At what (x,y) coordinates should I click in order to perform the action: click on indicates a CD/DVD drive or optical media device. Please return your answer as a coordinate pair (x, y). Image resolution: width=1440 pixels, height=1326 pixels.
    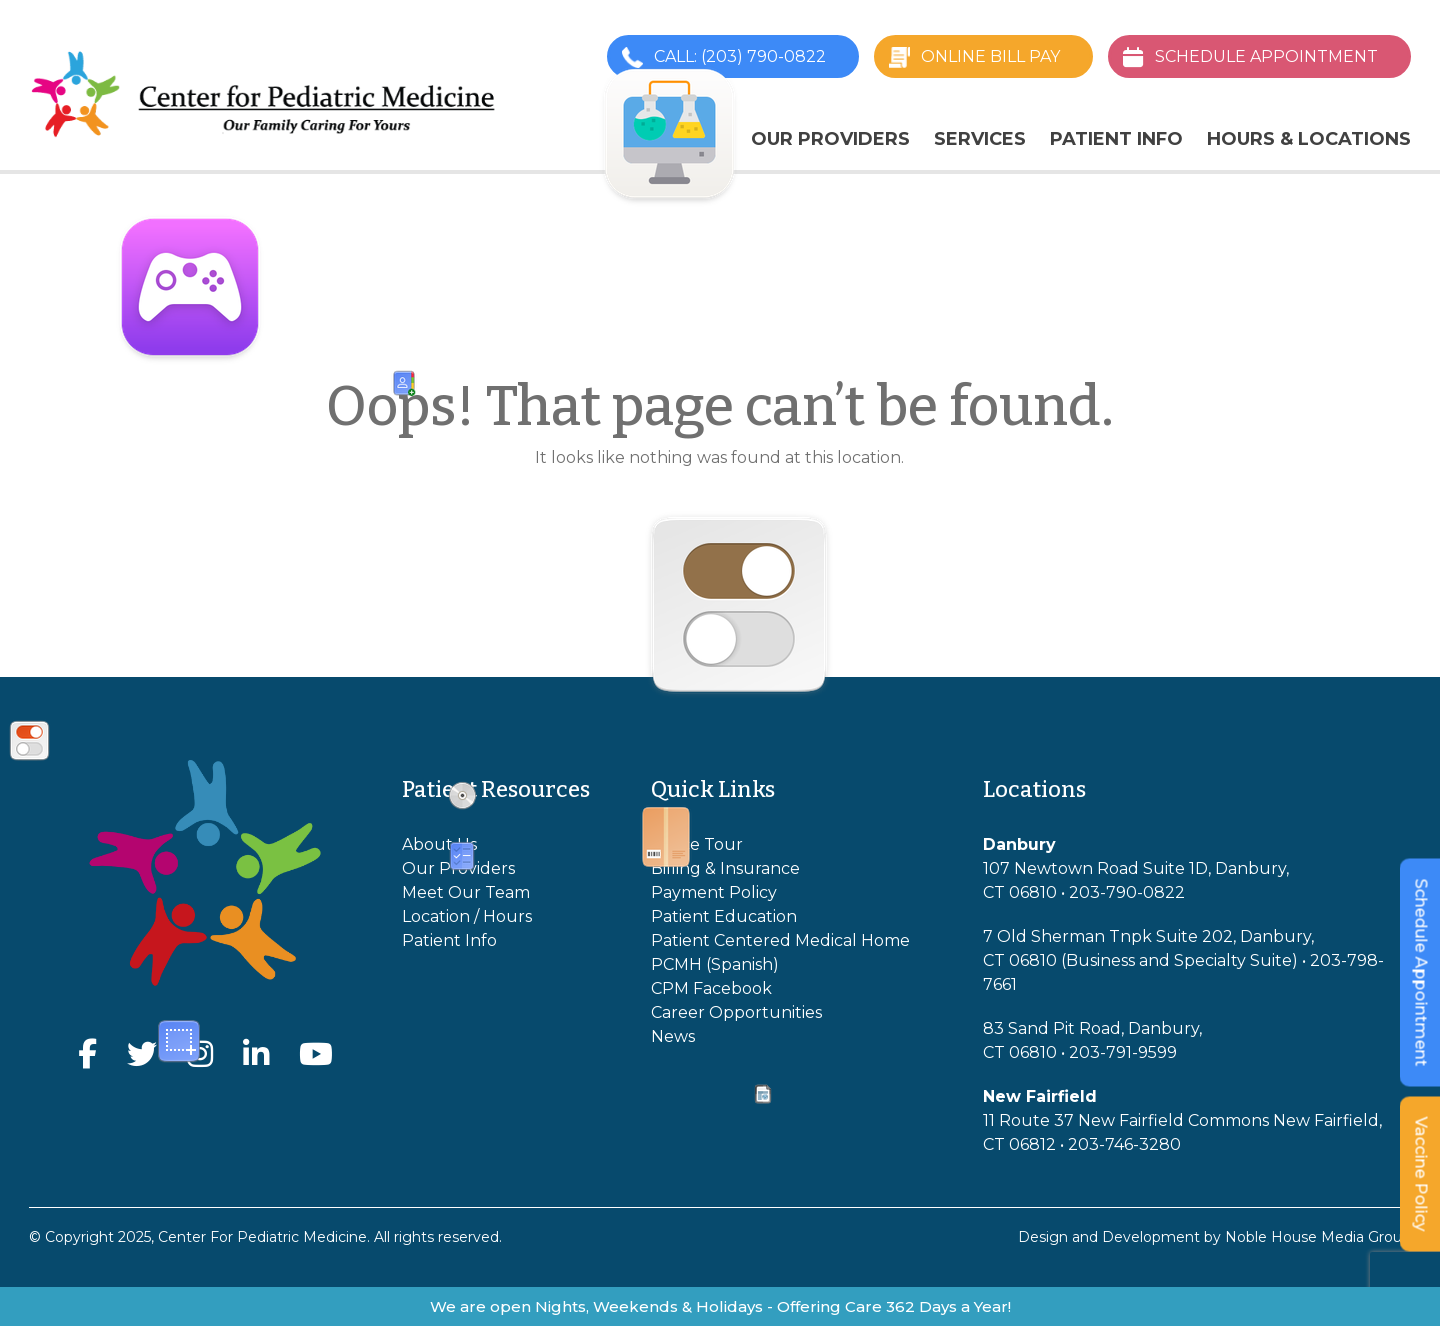
    Looking at the image, I should click on (462, 795).